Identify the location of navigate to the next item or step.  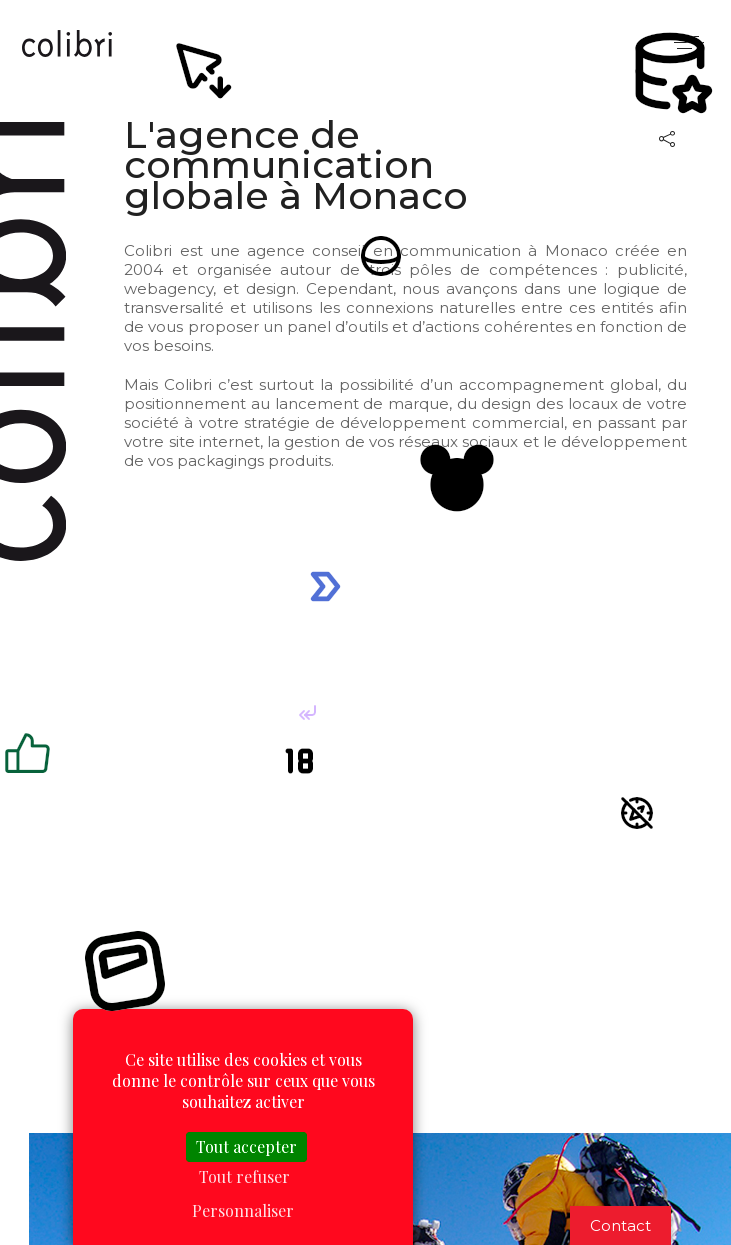
(325, 586).